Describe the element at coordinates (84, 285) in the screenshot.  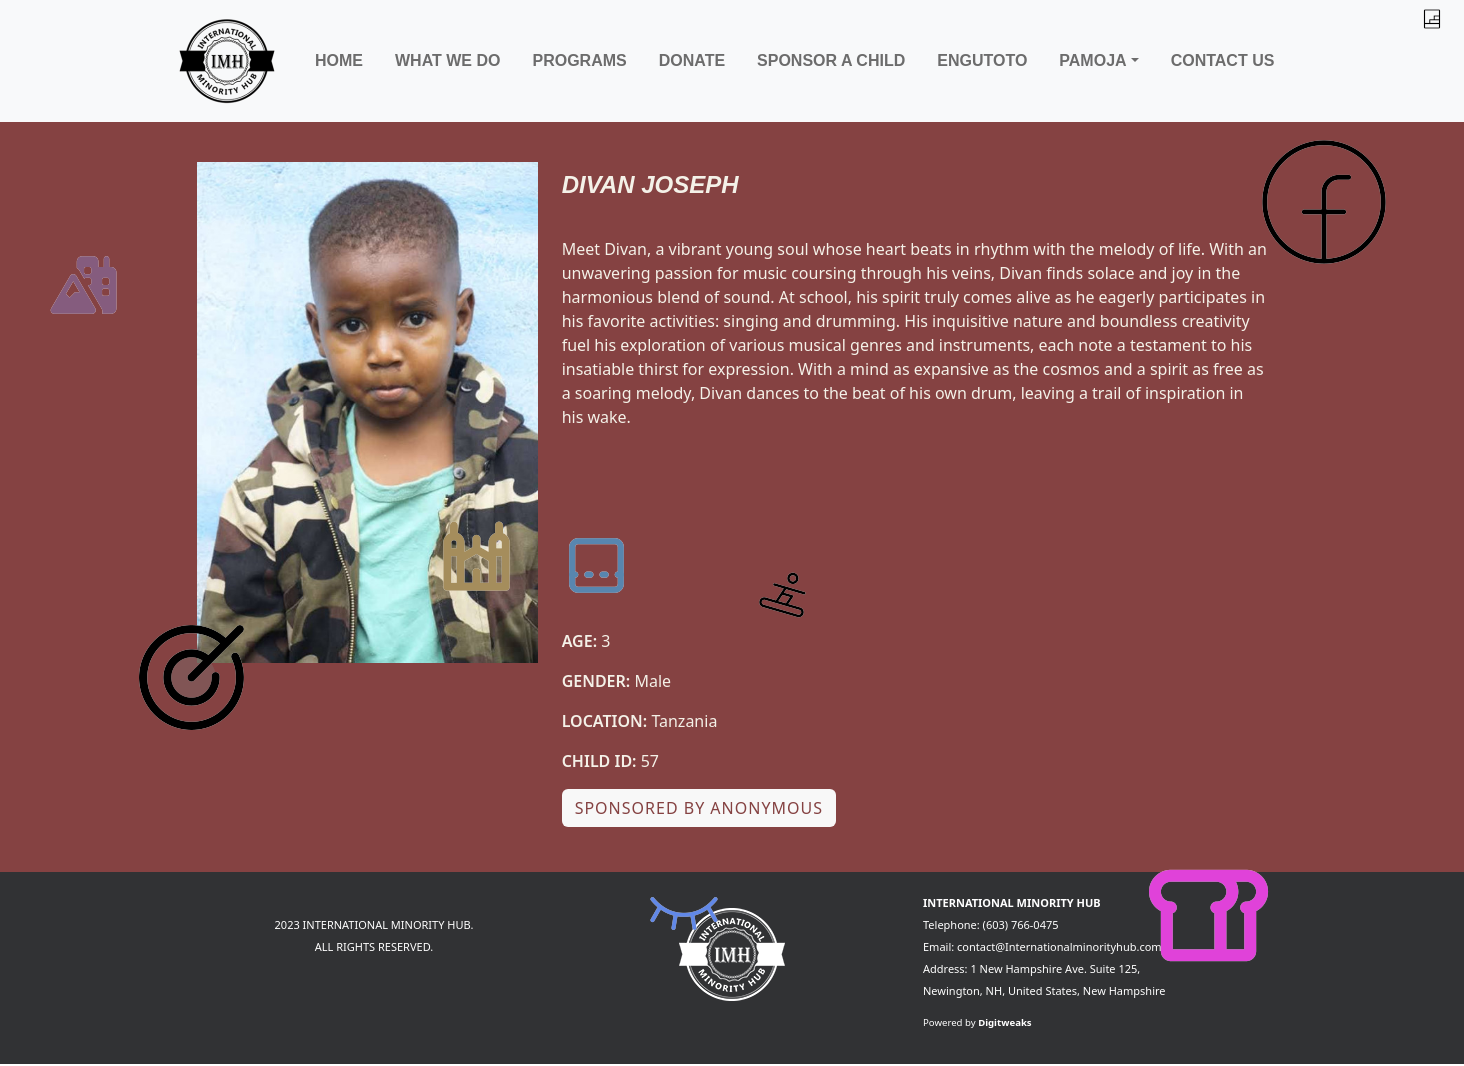
I see `explore outdoor and urban destinations` at that location.